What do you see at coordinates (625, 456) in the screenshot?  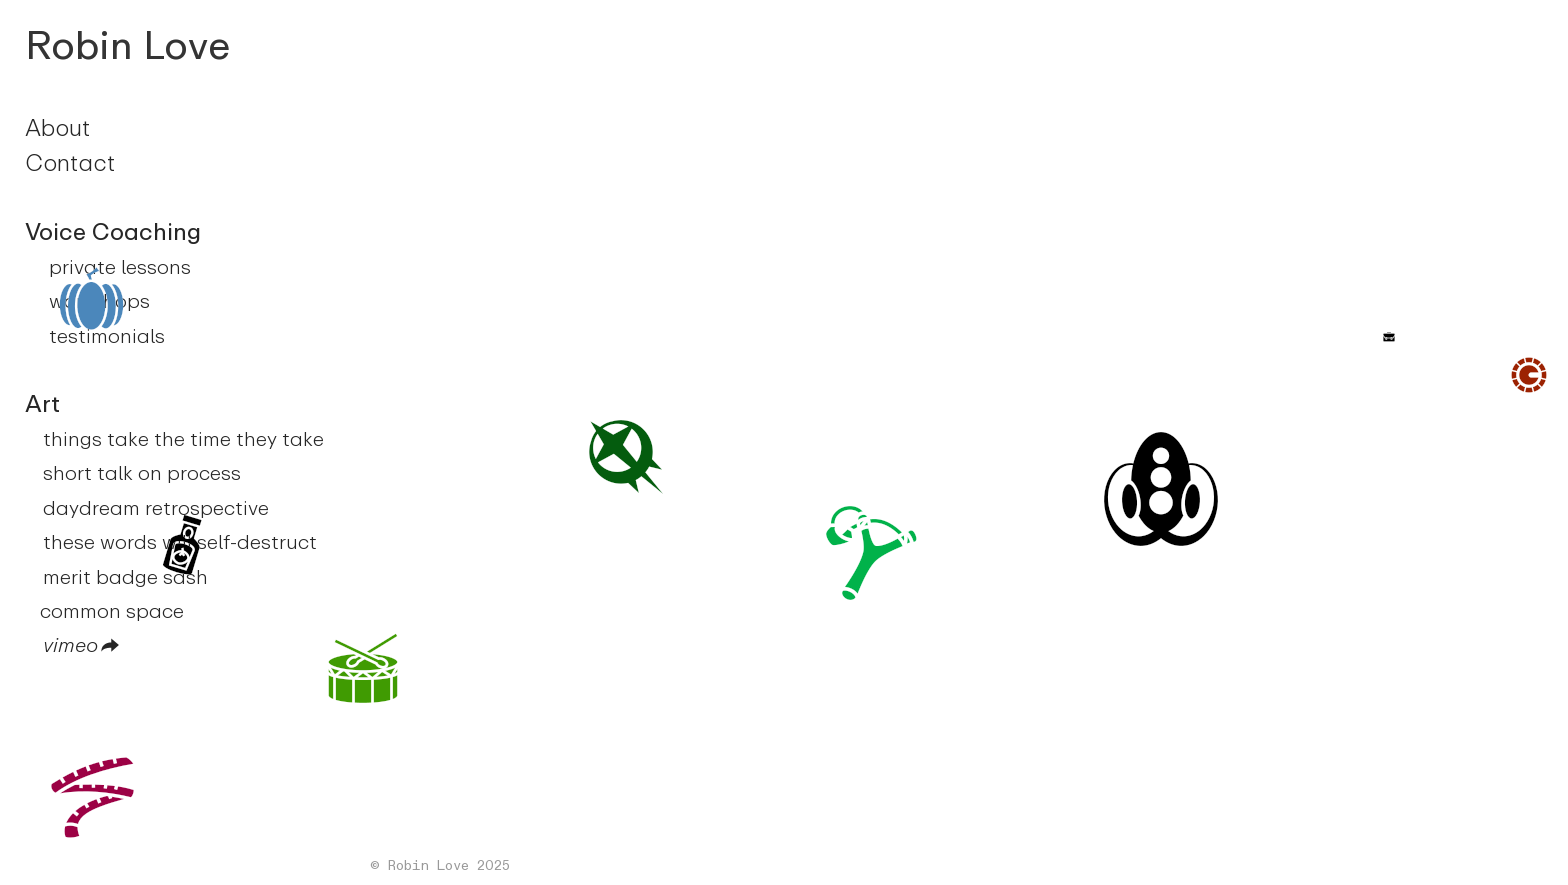 I see `indicates a critical hit or special attack` at bounding box center [625, 456].